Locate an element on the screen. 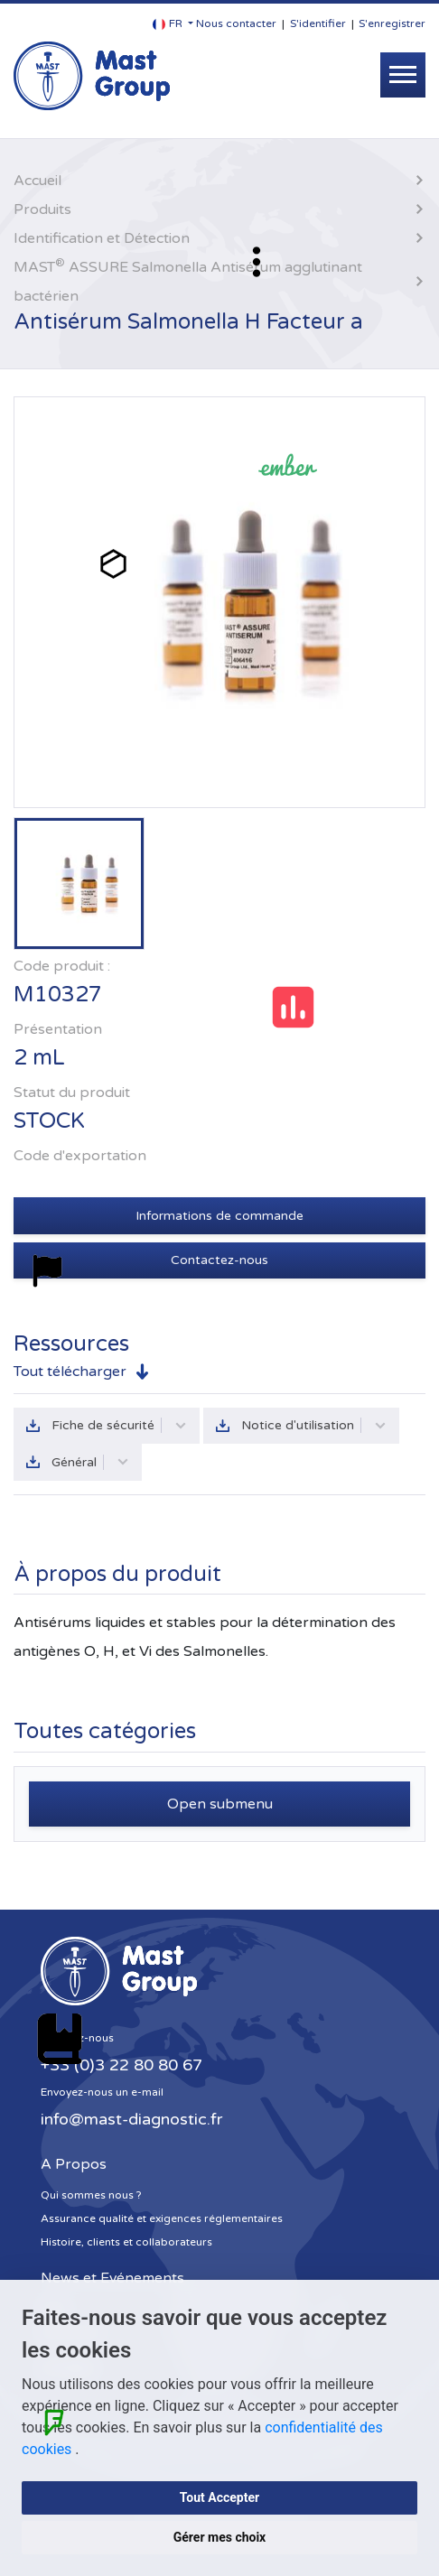 This screenshot has height=2576, width=439. access your bookmarked reading list is located at coordinates (60, 2039).